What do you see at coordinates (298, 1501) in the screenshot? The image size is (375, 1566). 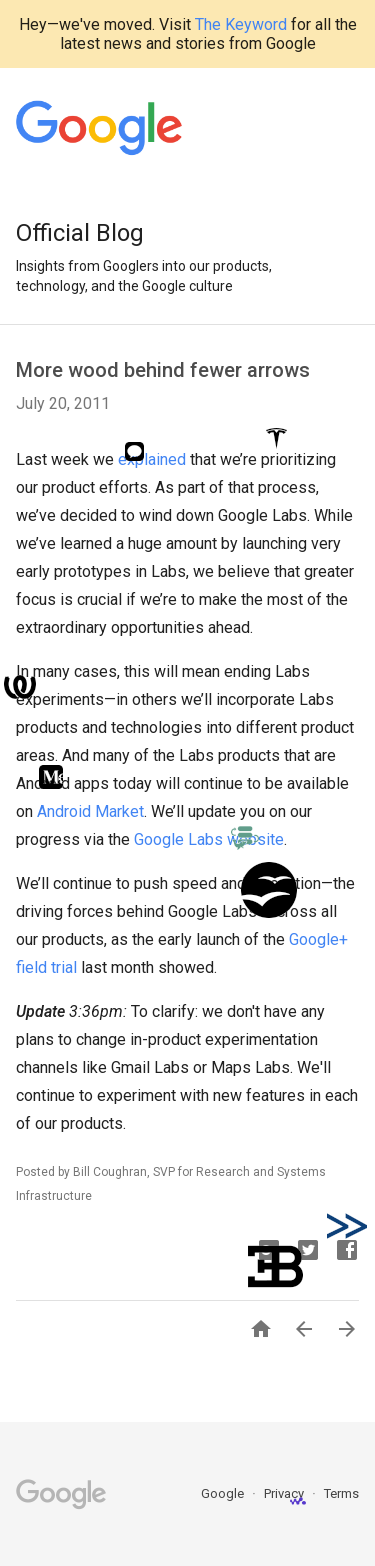 I see `Sony Walkman brand logo` at bounding box center [298, 1501].